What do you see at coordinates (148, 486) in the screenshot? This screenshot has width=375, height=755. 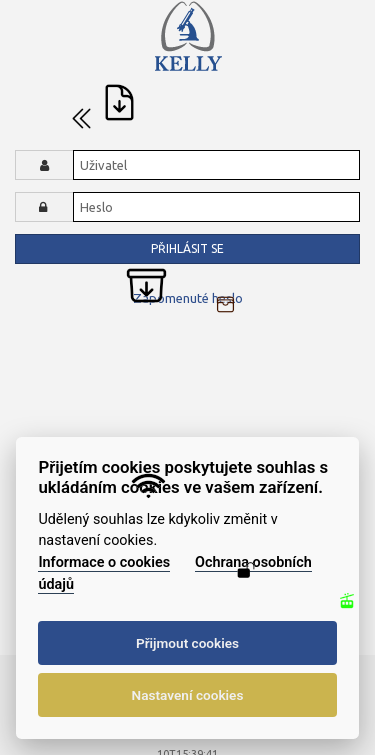 I see `indicates active wifi connection` at bounding box center [148, 486].